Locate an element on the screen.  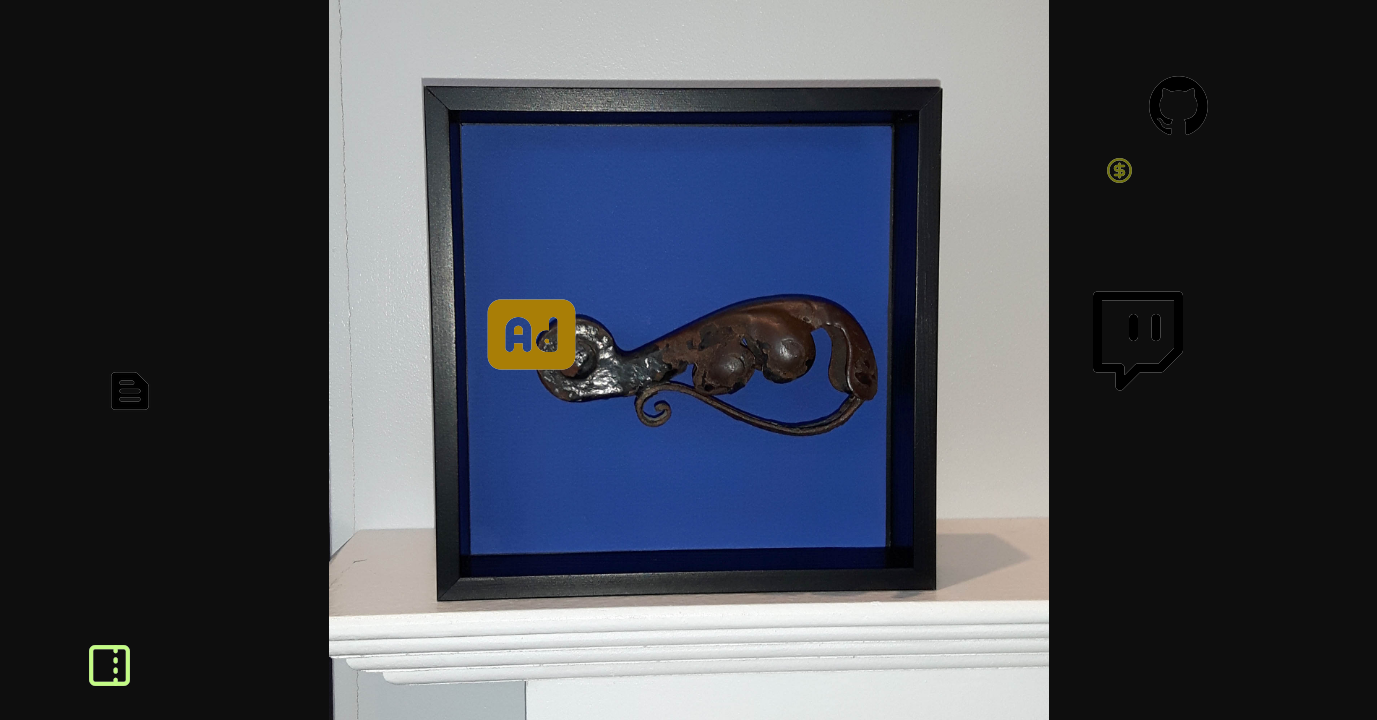
indicates sponsored or advertisement content is located at coordinates (531, 334).